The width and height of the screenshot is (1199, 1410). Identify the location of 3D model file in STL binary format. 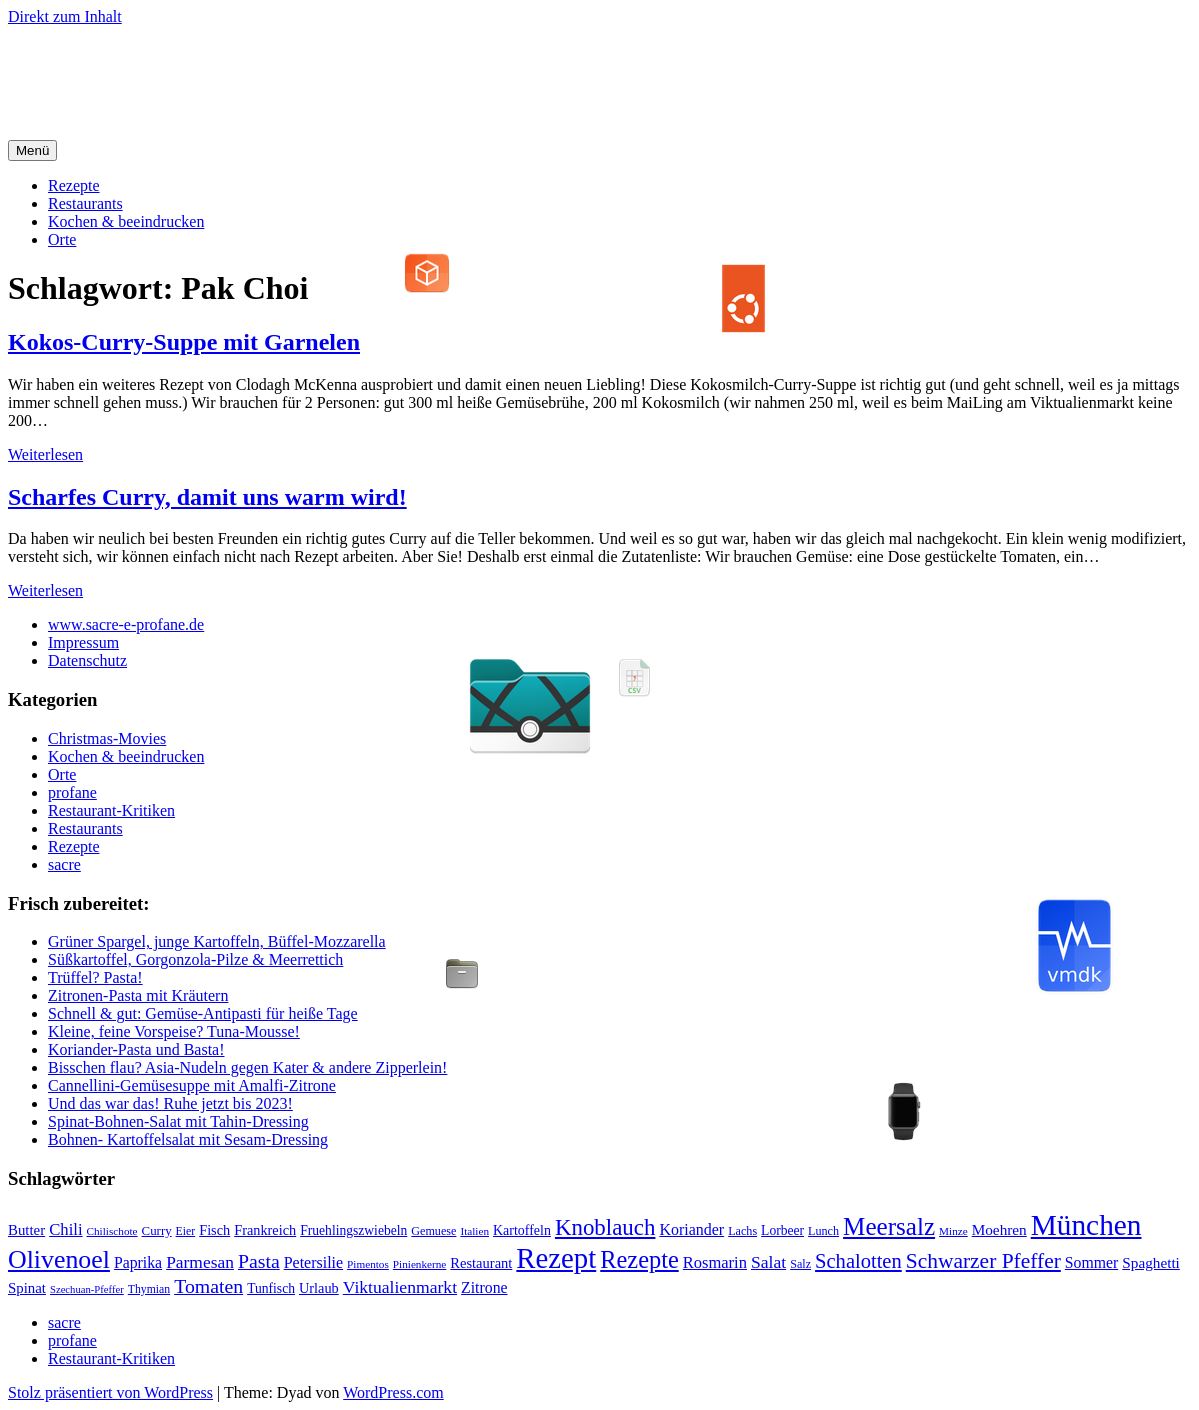
(427, 272).